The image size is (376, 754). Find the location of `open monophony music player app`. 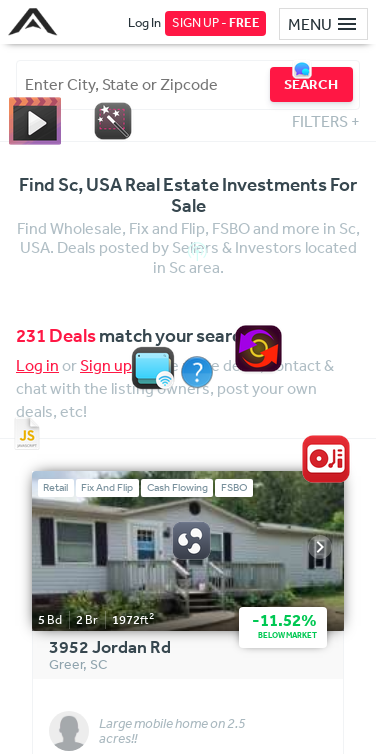

open monophony music player app is located at coordinates (326, 459).